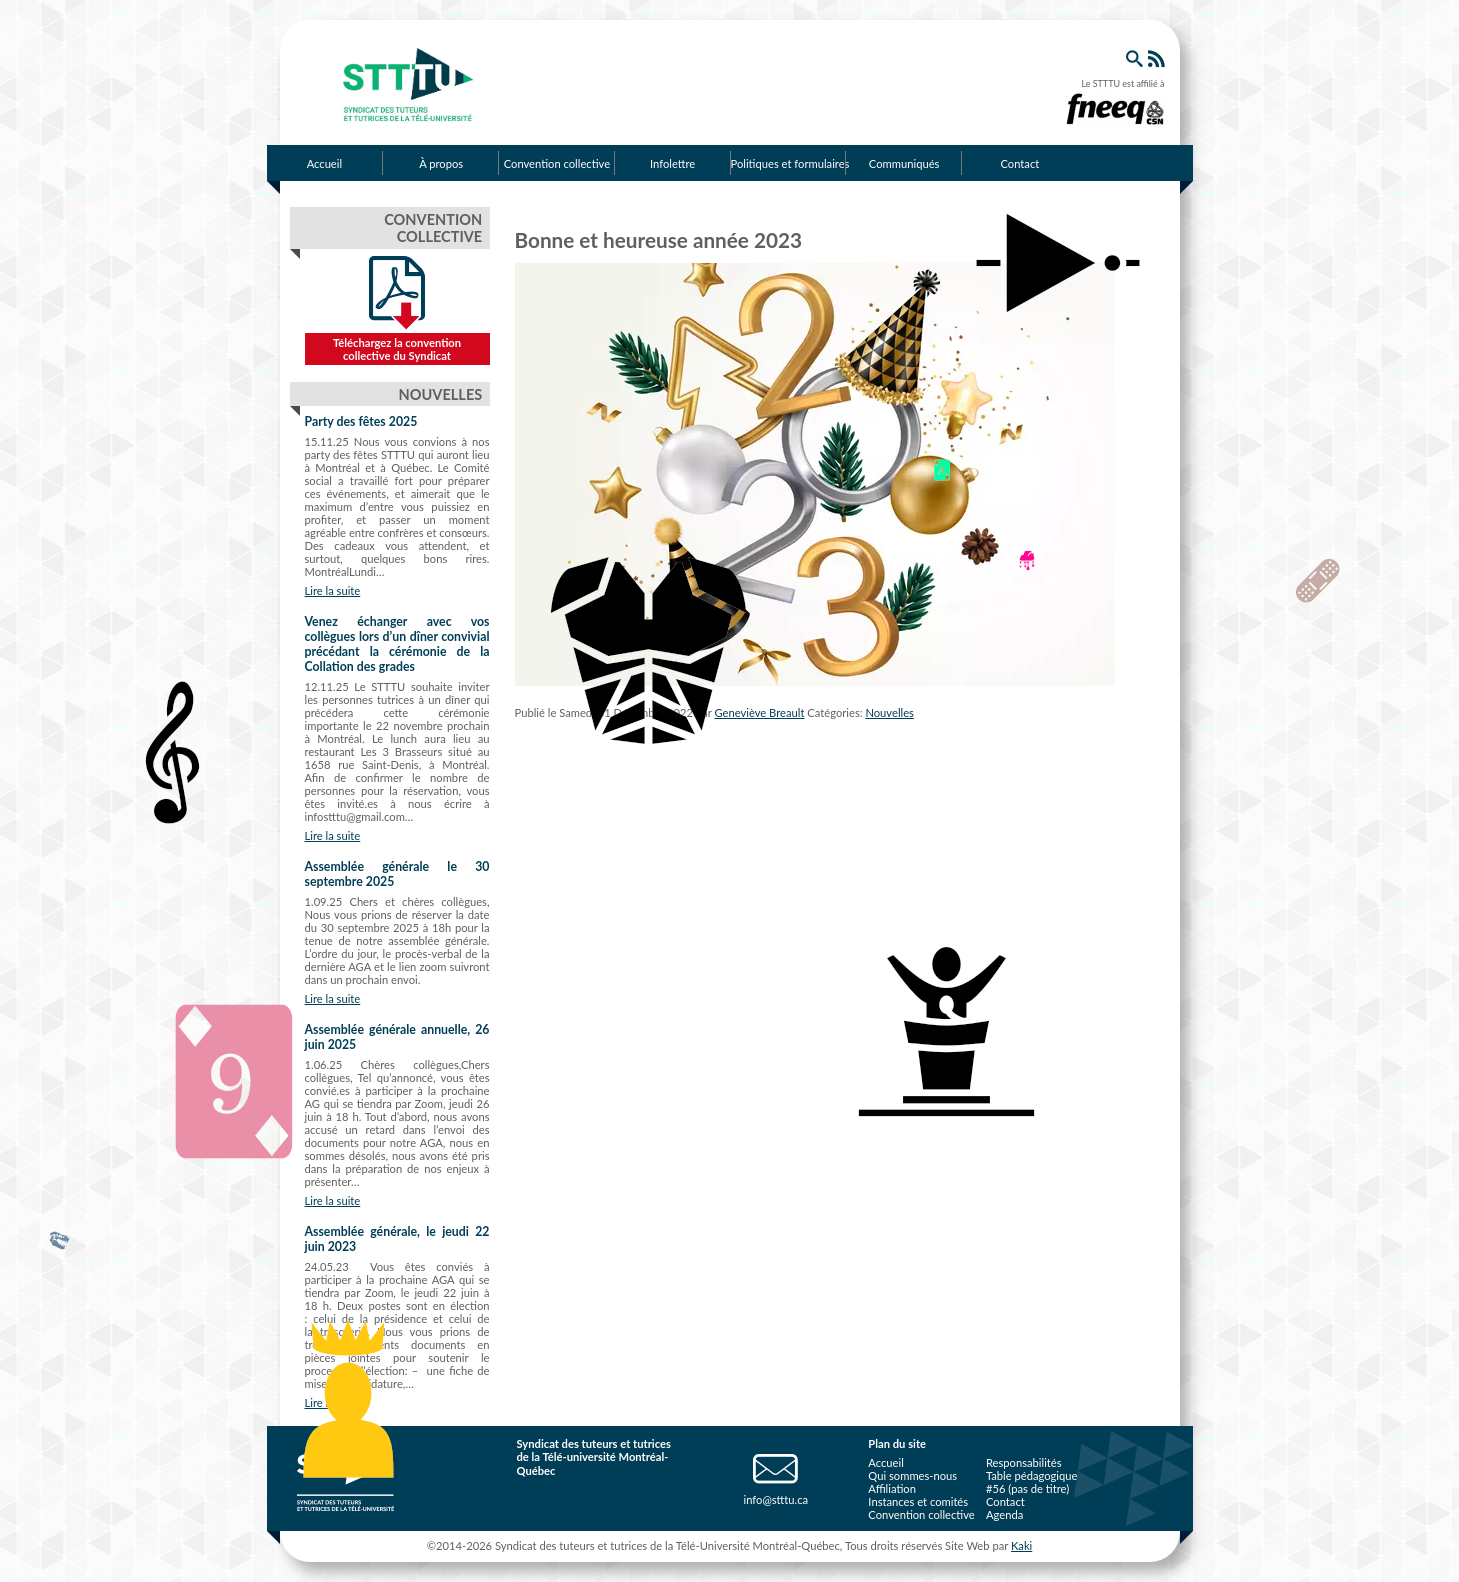  I want to click on access dinosaur or paleontology content, so click(59, 1240).